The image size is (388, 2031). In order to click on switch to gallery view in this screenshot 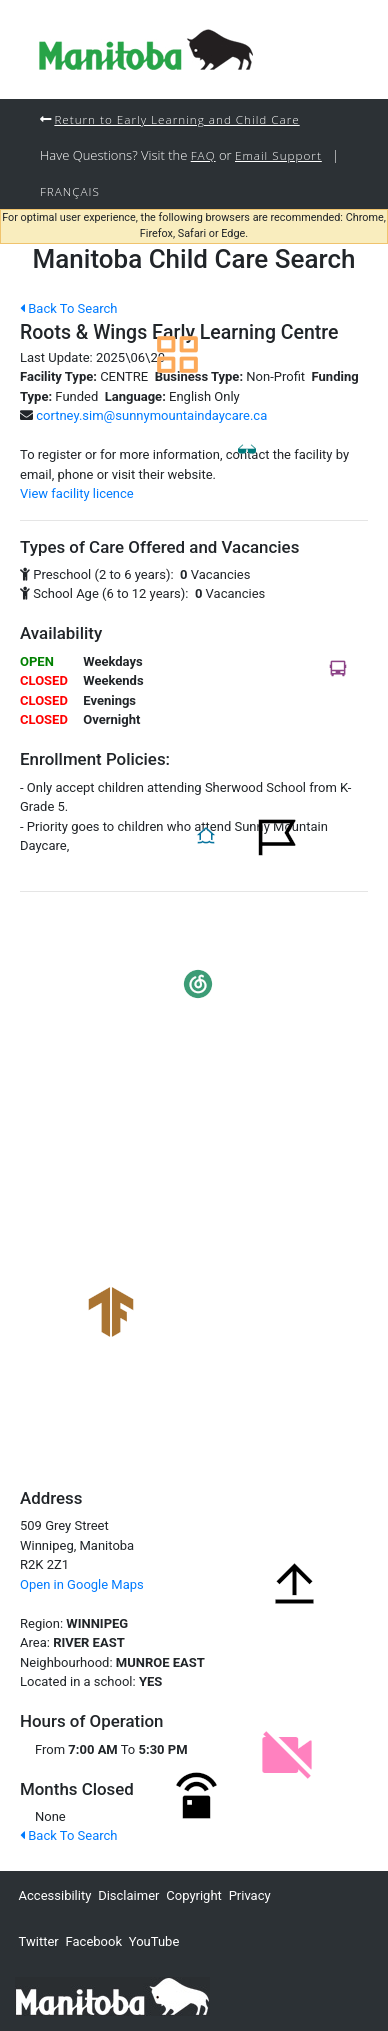, I will do `click(177, 354)`.